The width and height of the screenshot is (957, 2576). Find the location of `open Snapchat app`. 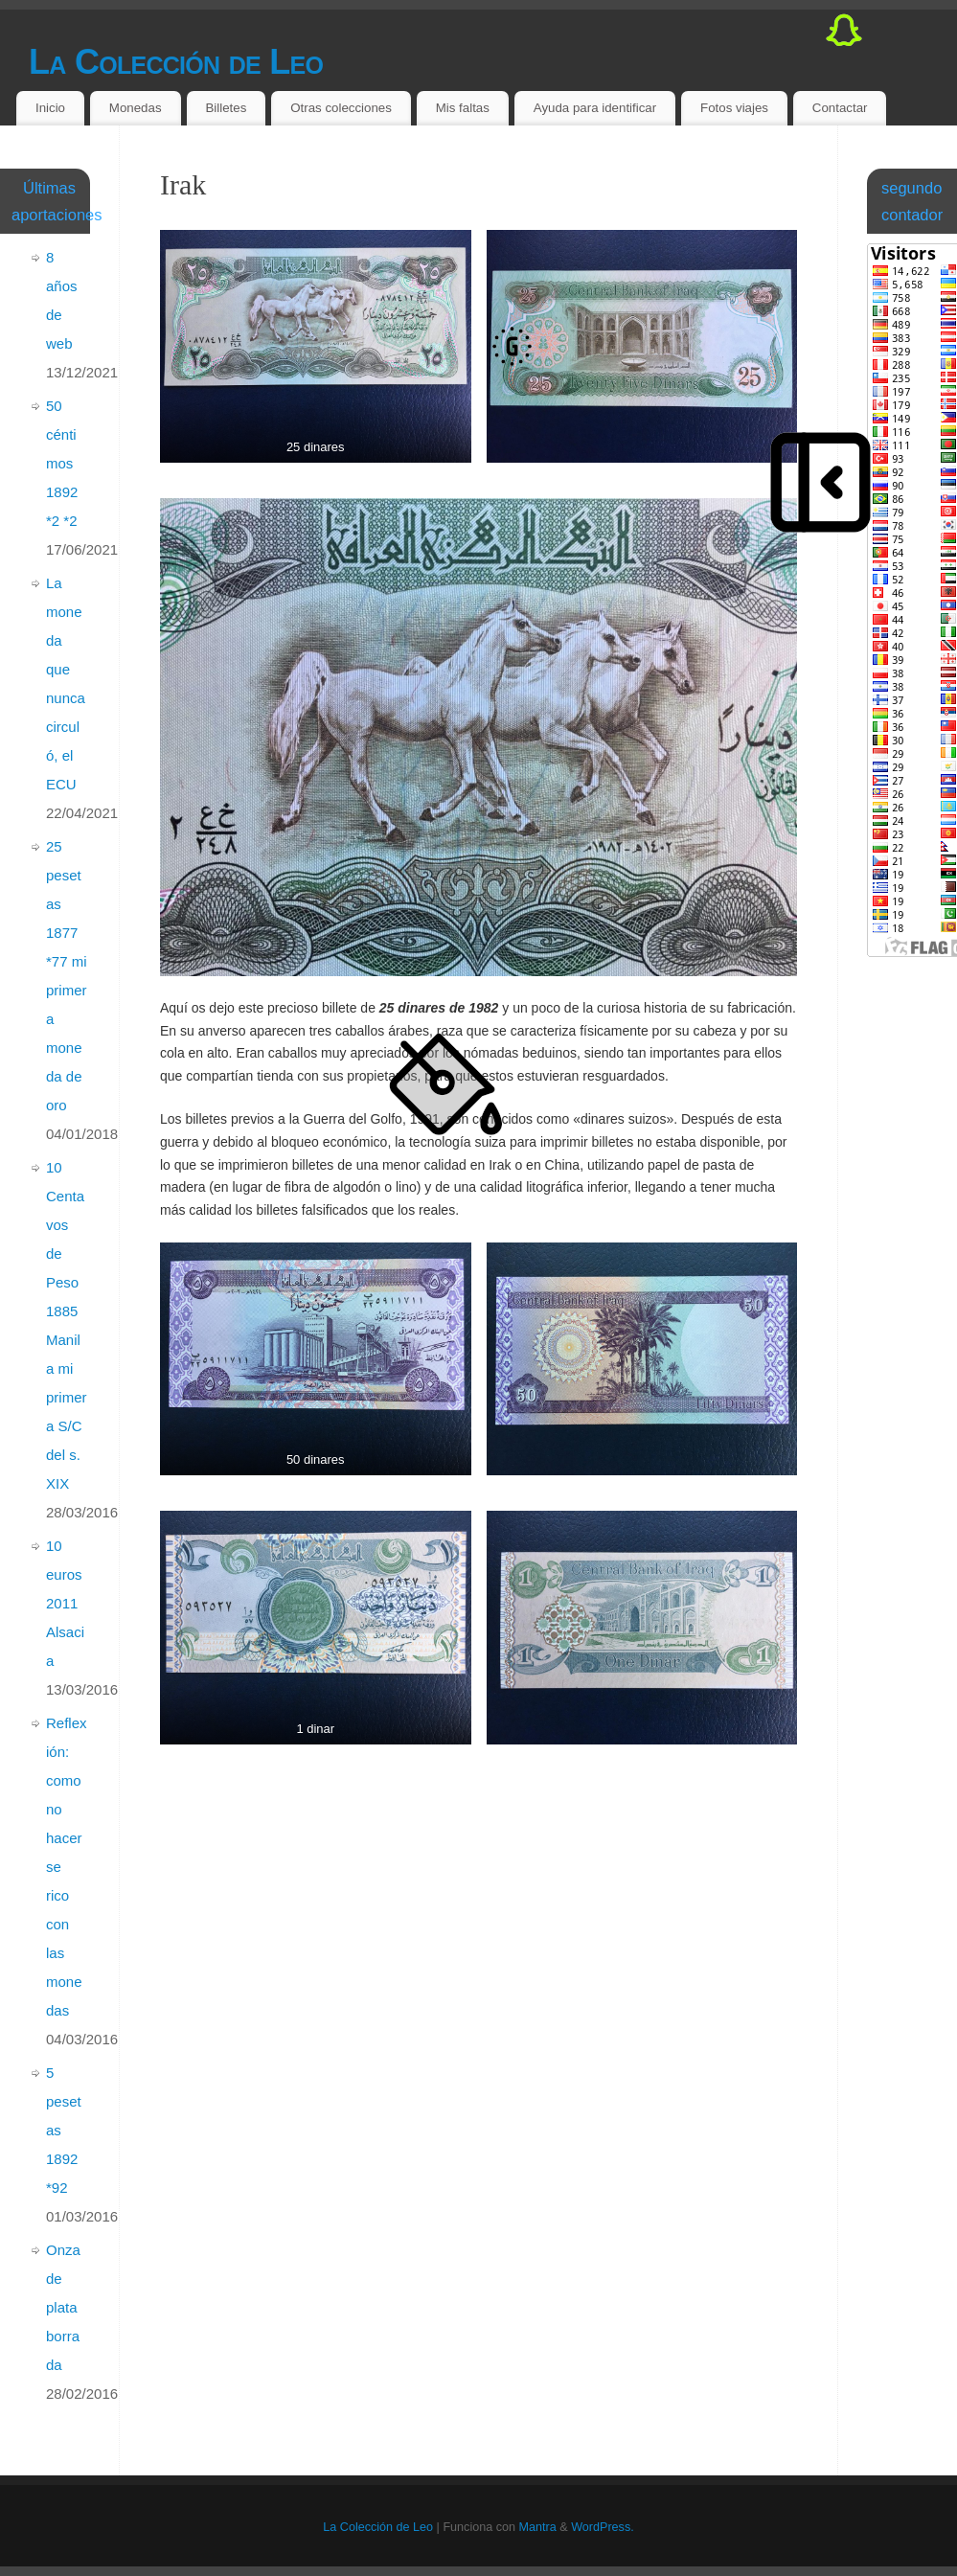

open Snapchat app is located at coordinates (844, 31).